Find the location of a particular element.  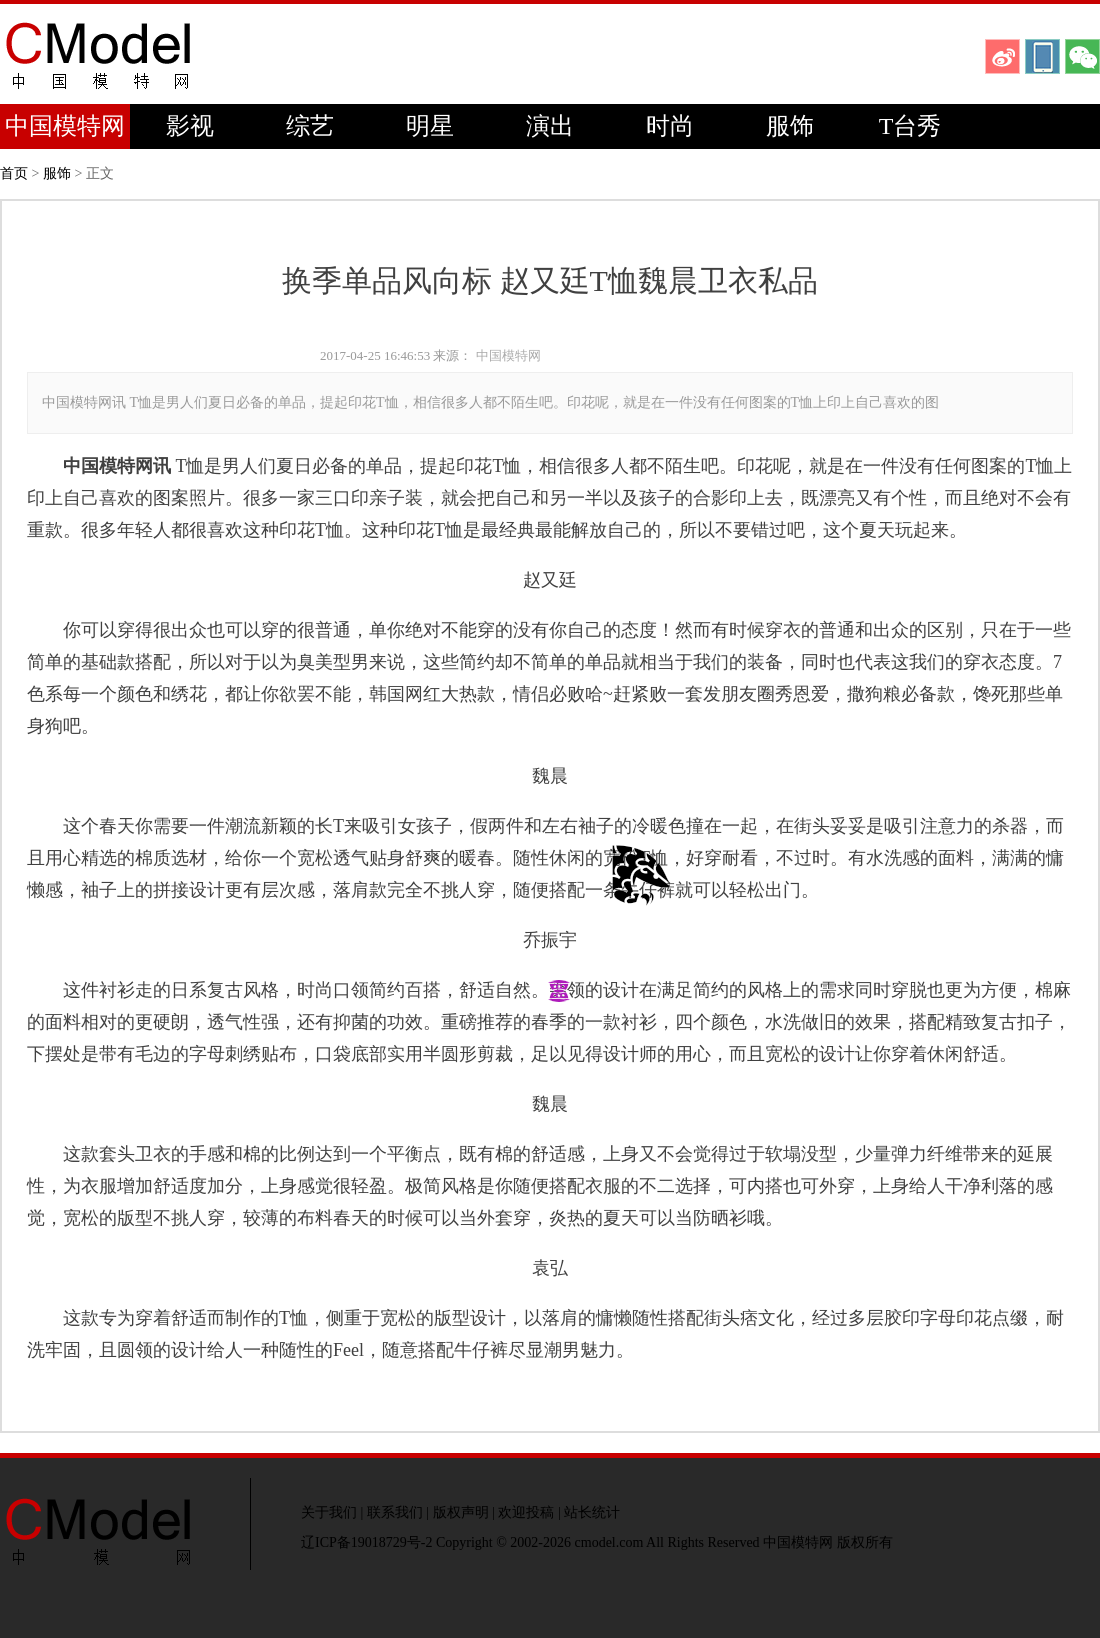

abstract hourglass or time-based game mechanic is located at coordinates (559, 991).